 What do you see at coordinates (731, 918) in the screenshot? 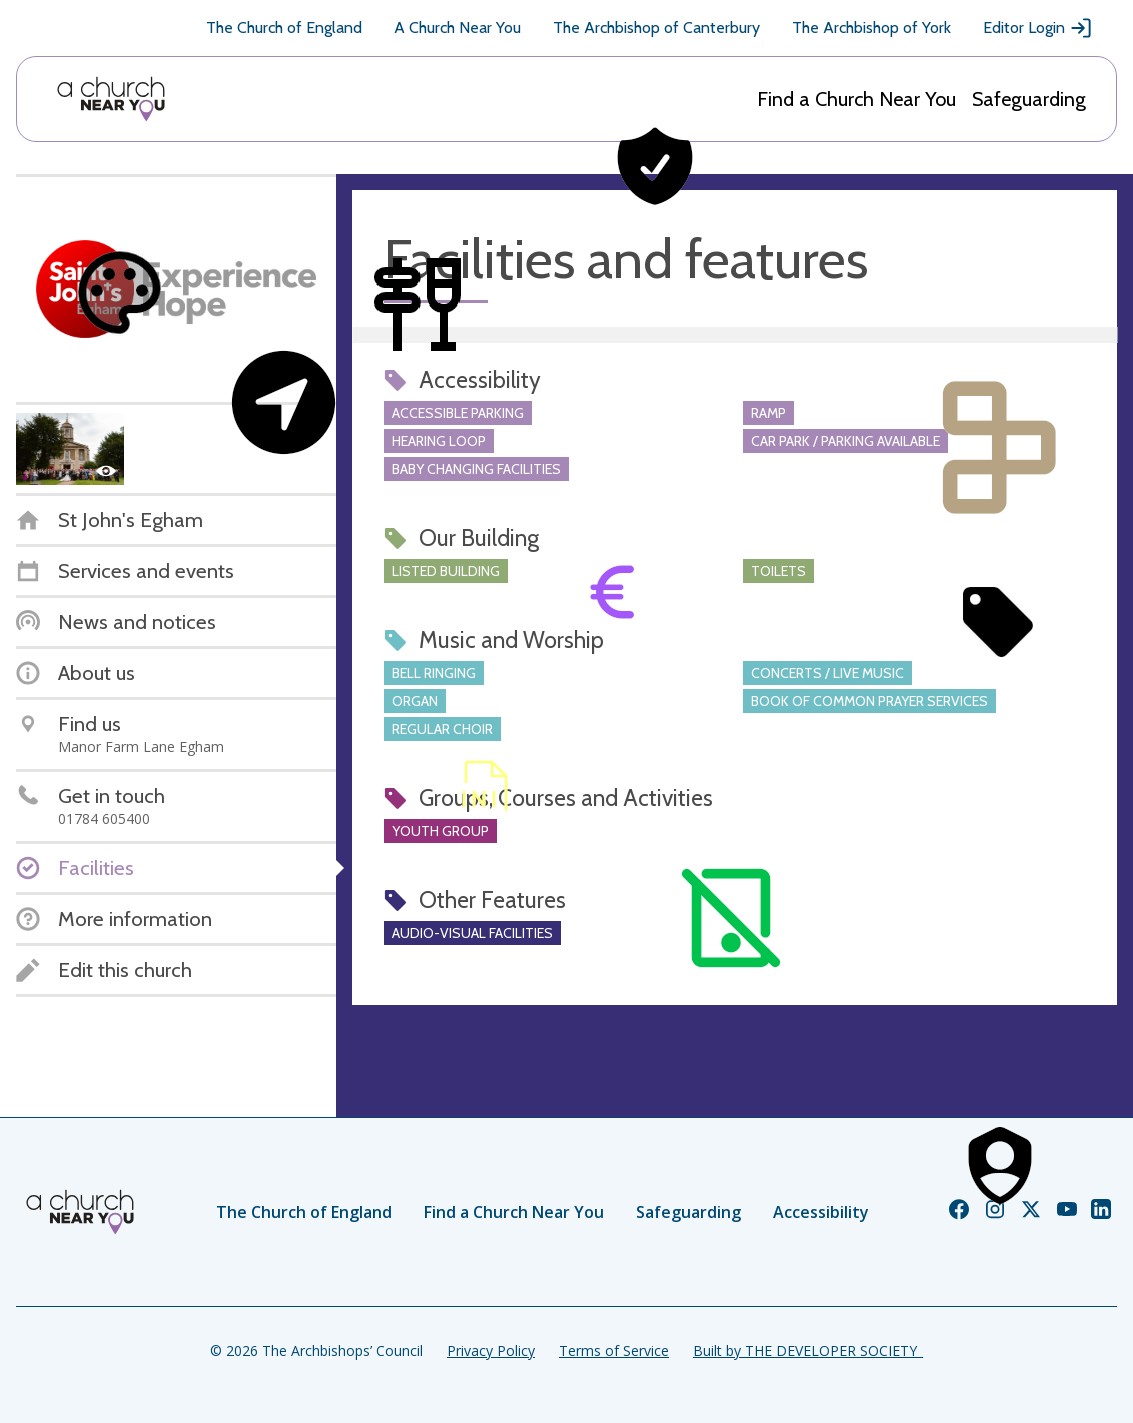
I see `tablet device is disabled or unavailable` at bounding box center [731, 918].